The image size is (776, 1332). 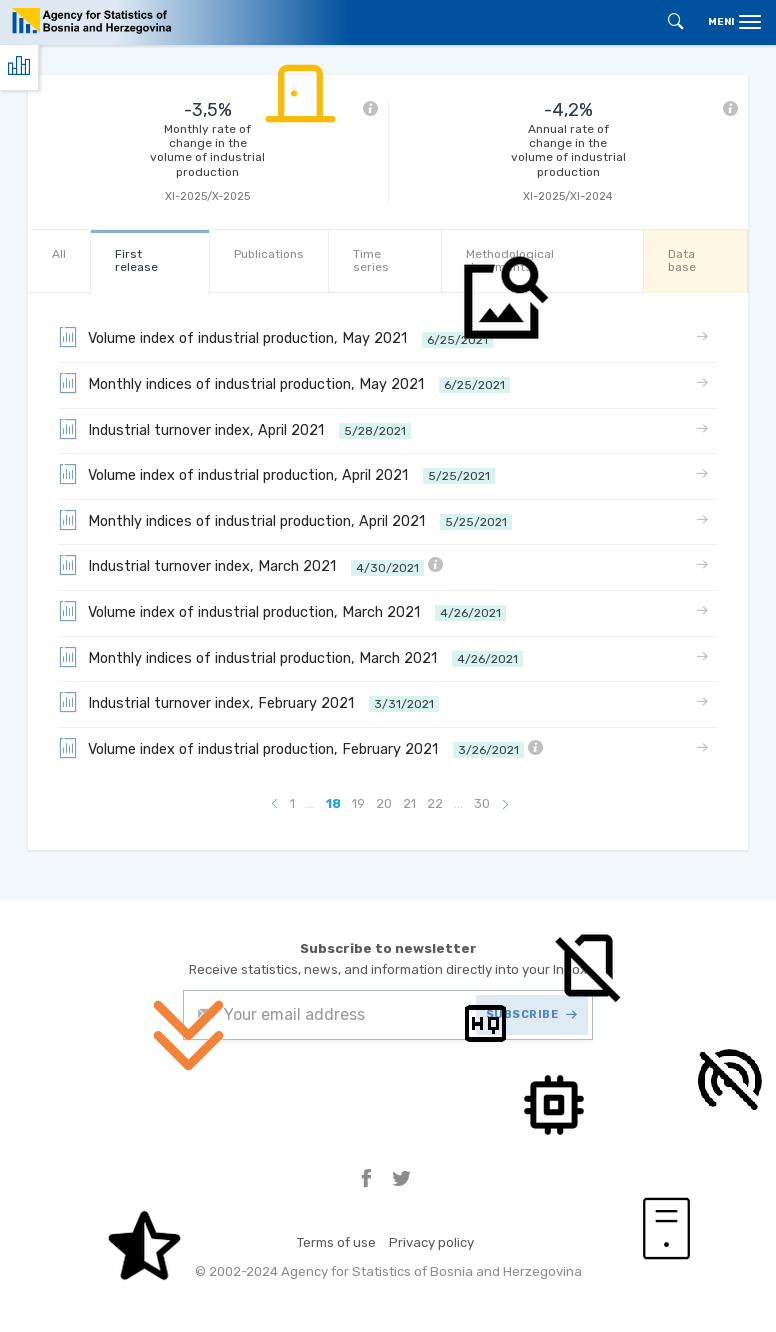 What do you see at coordinates (188, 1032) in the screenshot?
I see `expand content or show more items below` at bounding box center [188, 1032].